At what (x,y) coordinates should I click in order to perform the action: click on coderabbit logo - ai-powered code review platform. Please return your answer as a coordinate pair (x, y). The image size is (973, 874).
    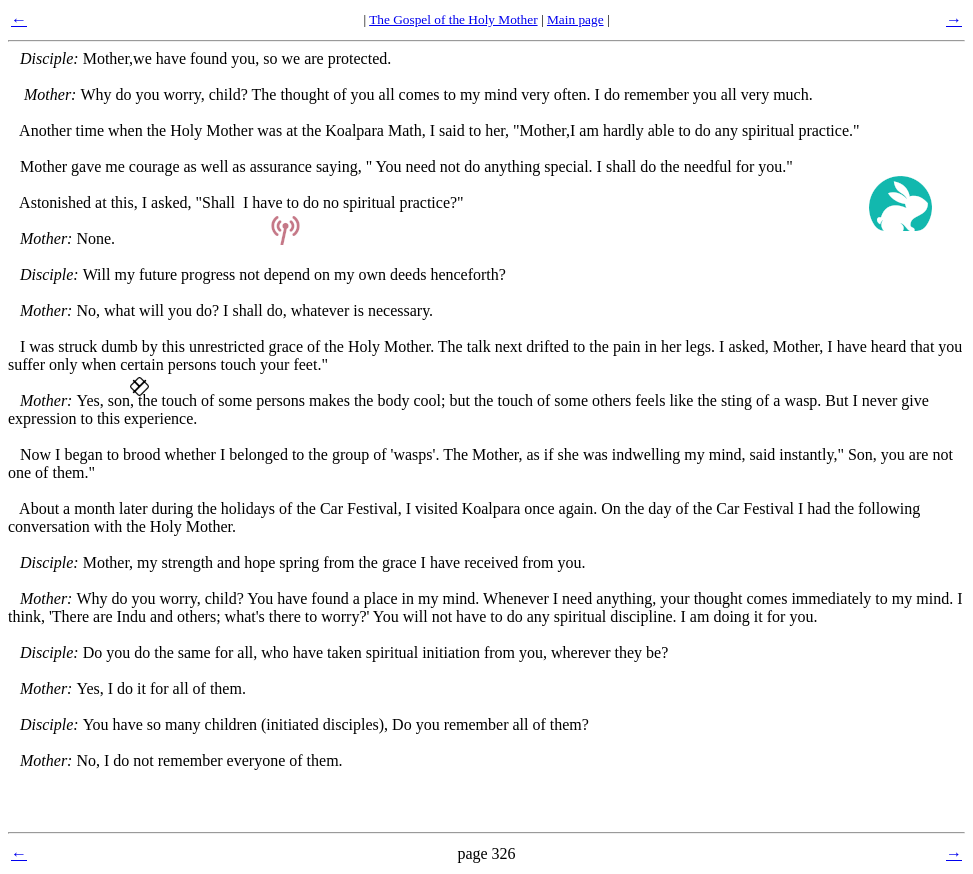
    Looking at the image, I should click on (900, 203).